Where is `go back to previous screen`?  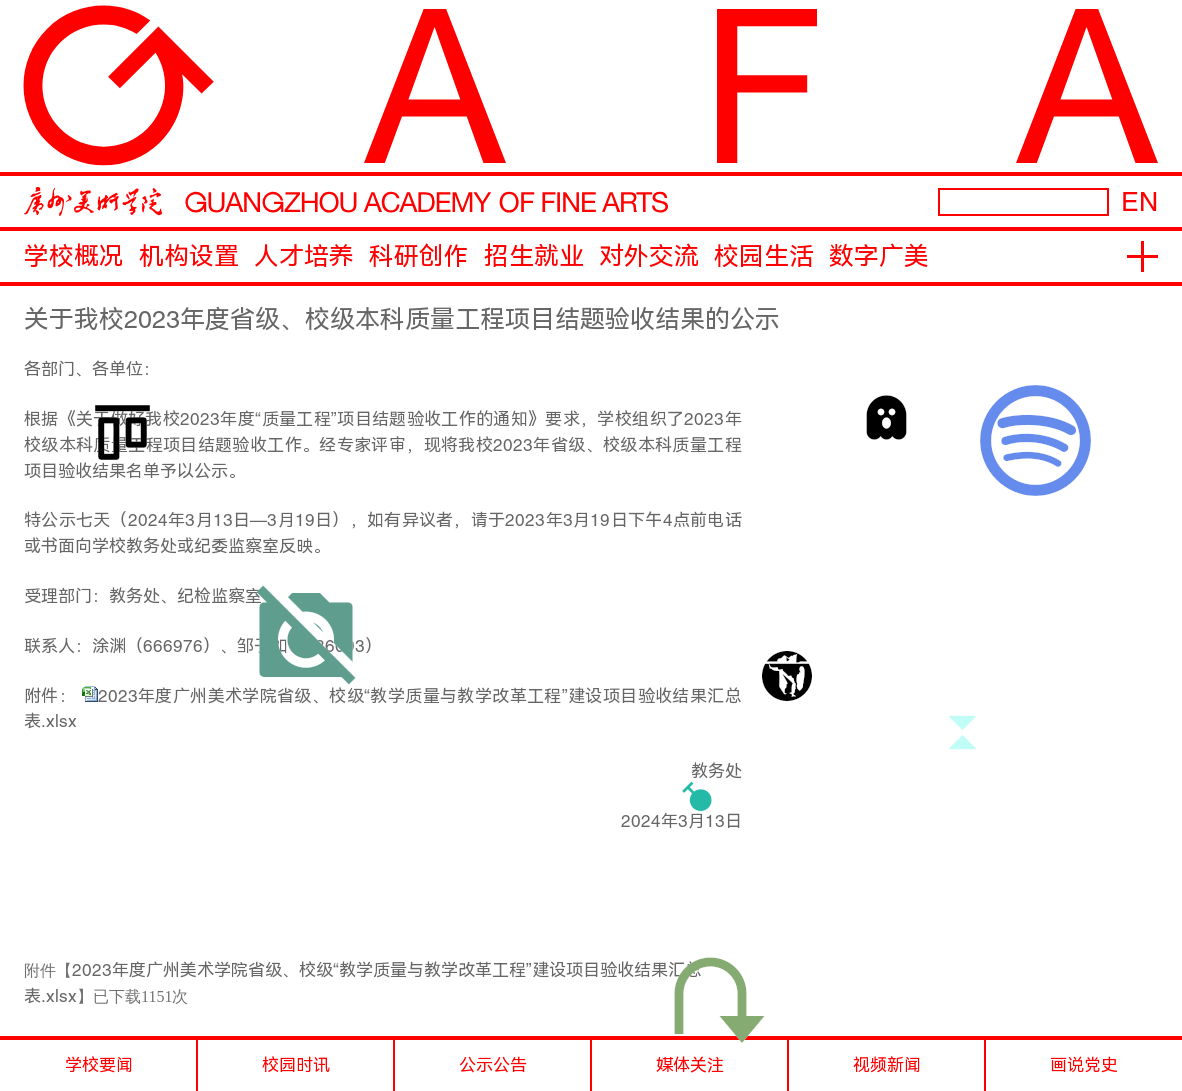
go back to previous screen is located at coordinates (715, 998).